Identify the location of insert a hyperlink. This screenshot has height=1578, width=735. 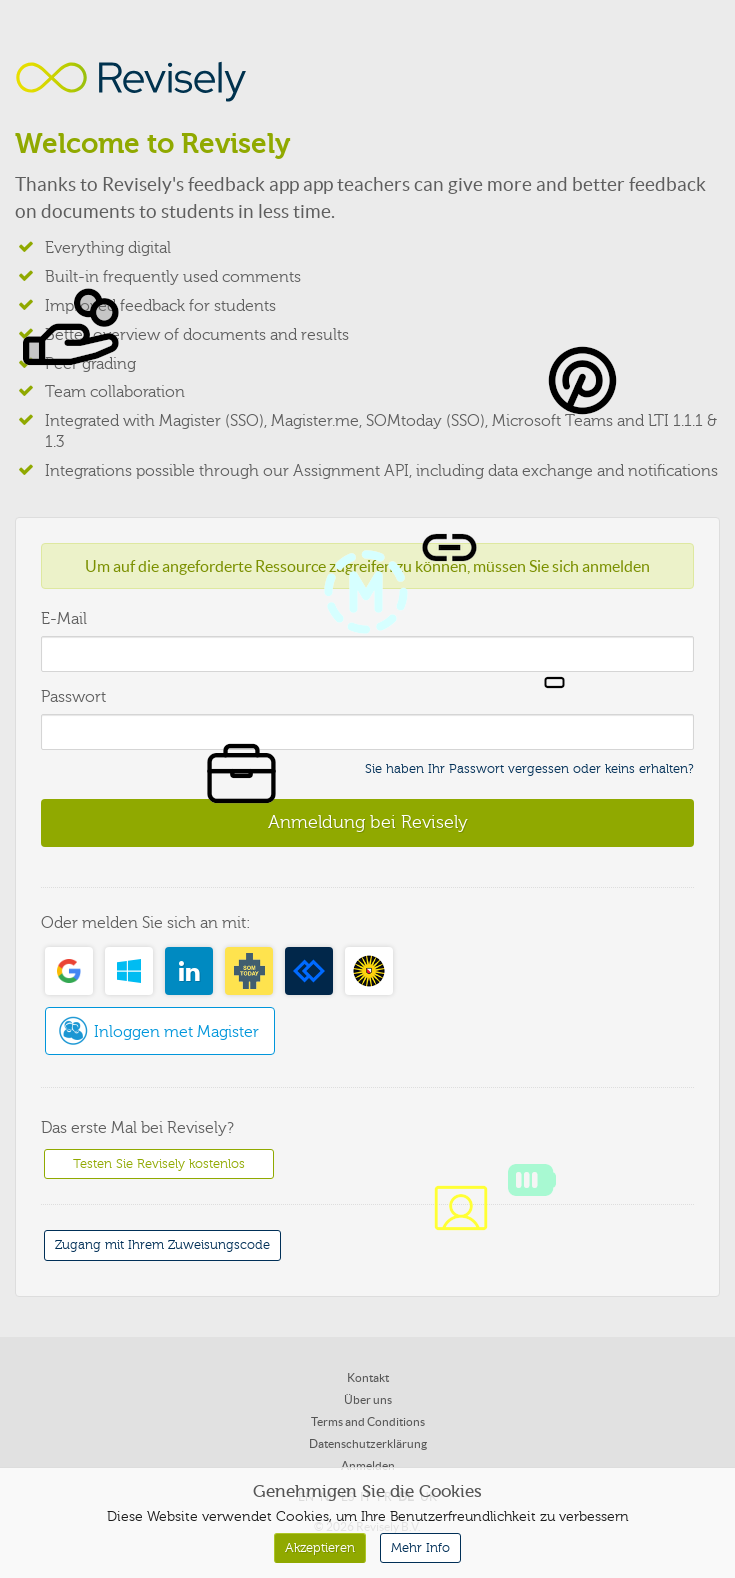
(449, 547).